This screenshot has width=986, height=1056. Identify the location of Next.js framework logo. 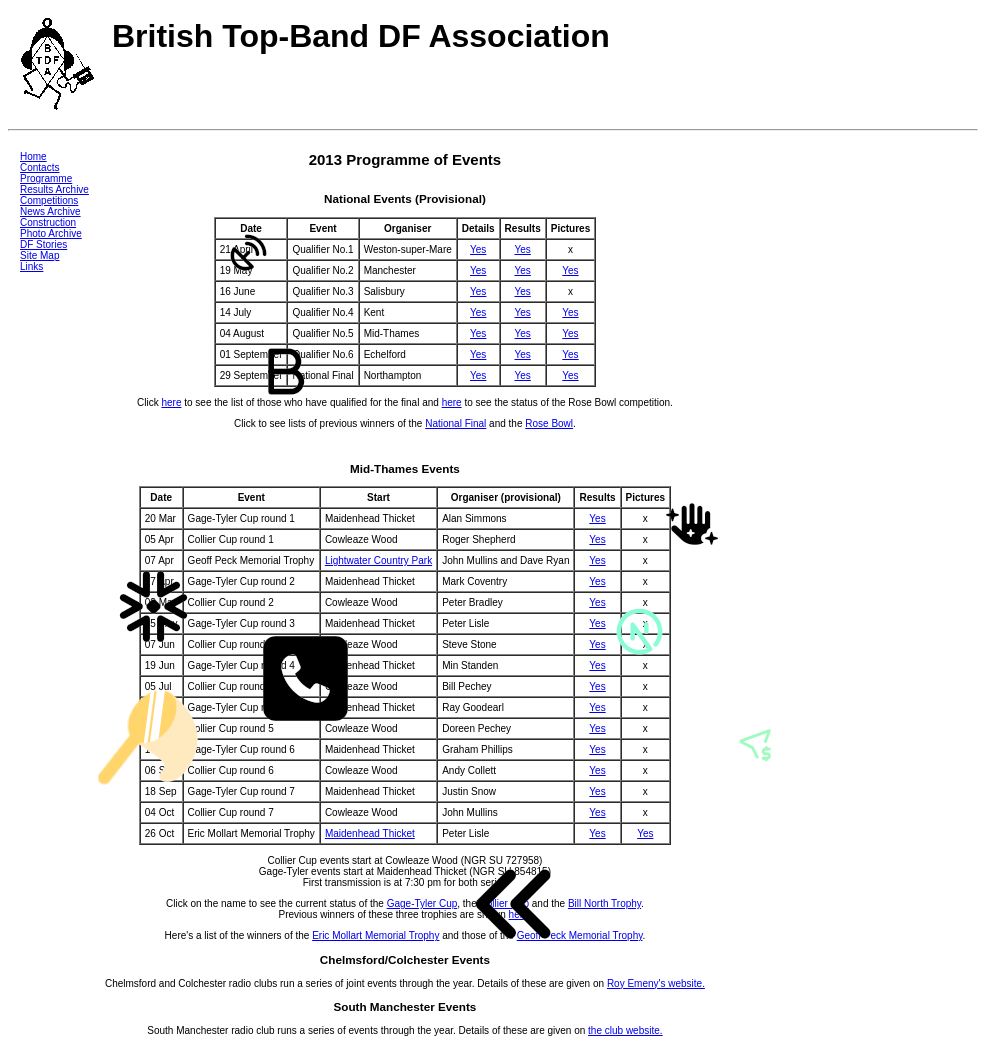
(639, 631).